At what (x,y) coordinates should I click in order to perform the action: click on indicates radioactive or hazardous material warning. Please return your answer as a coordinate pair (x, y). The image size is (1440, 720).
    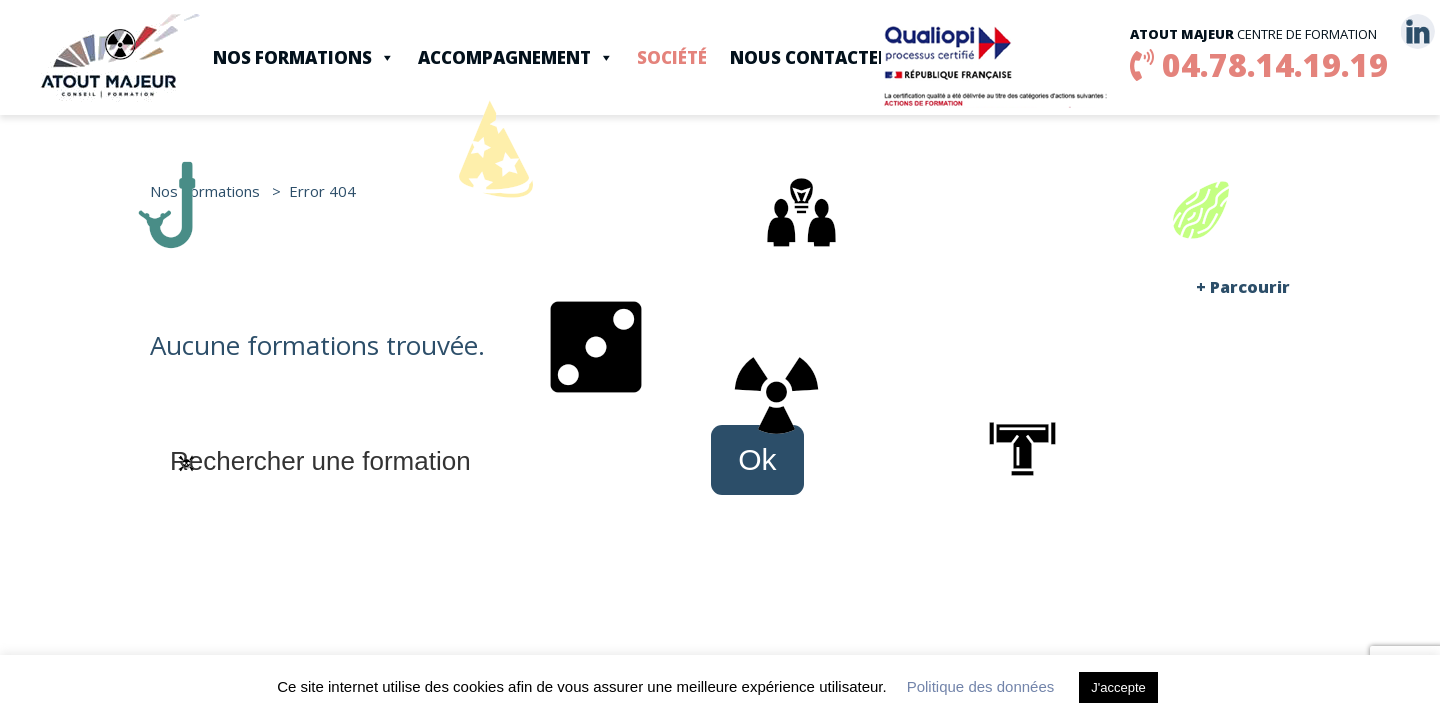
    Looking at the image, I should click on (120, 44).